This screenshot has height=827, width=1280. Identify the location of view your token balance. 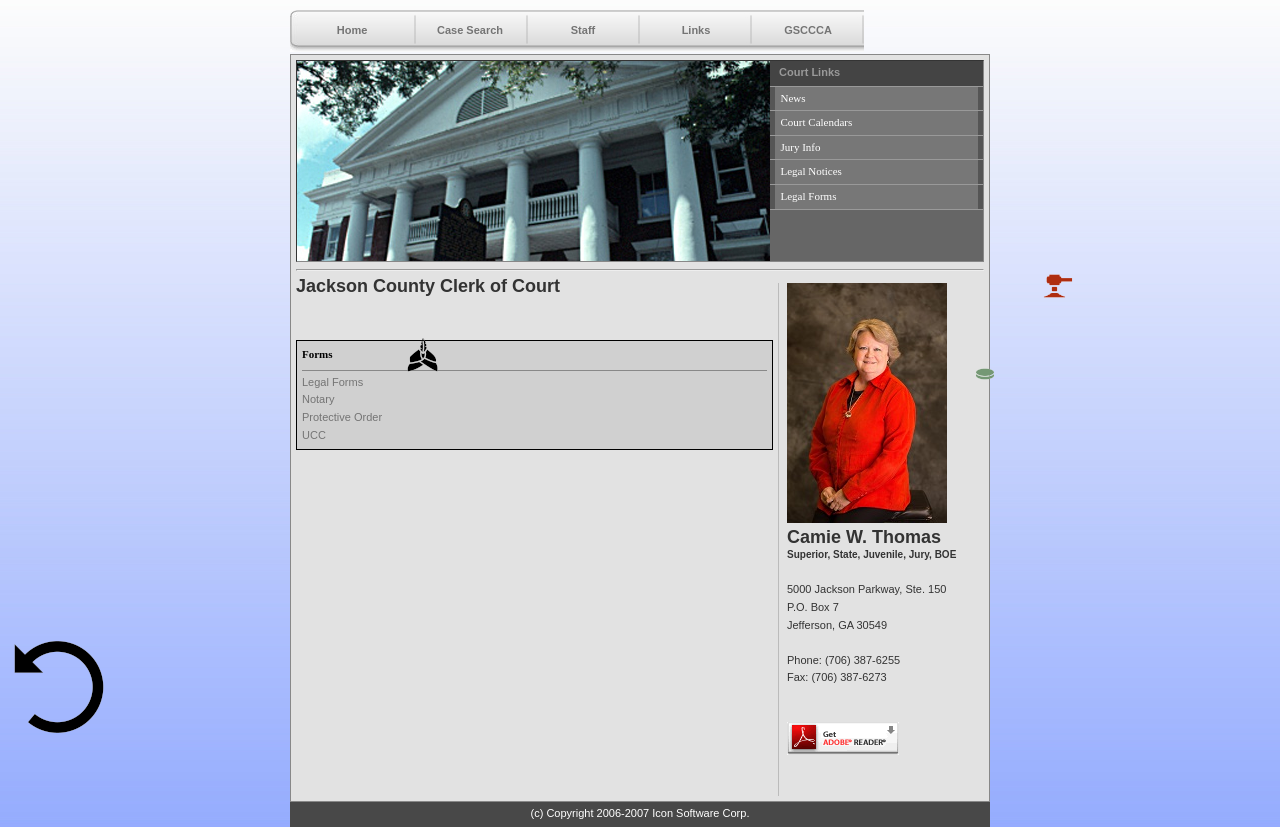
(985, 374).